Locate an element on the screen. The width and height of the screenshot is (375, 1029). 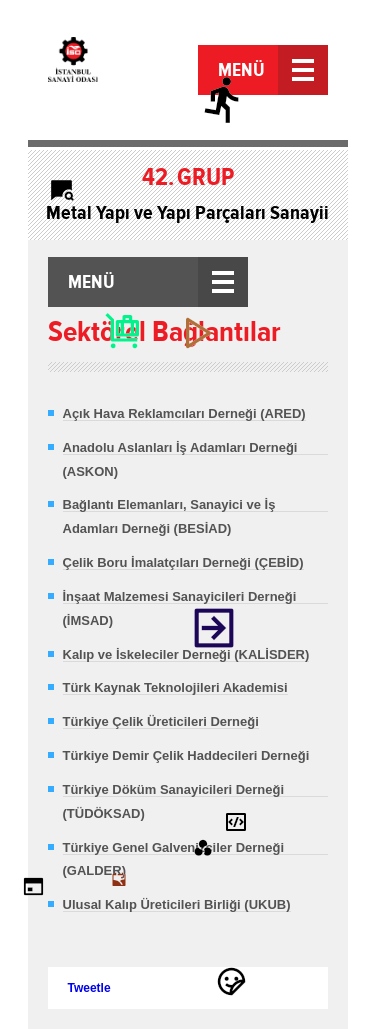
view or edit source code is located at coordinates (236, 822).